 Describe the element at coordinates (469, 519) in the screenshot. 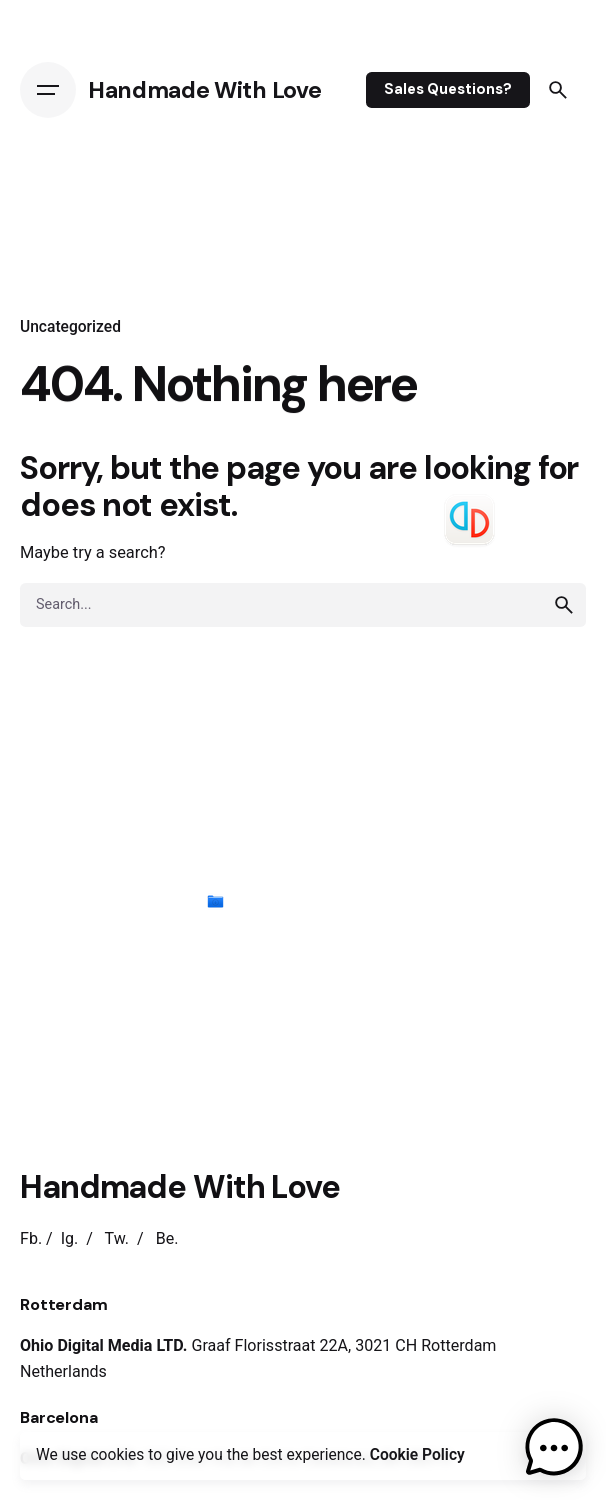

I see `launch yuzu nintendo switch emulator` at that location.